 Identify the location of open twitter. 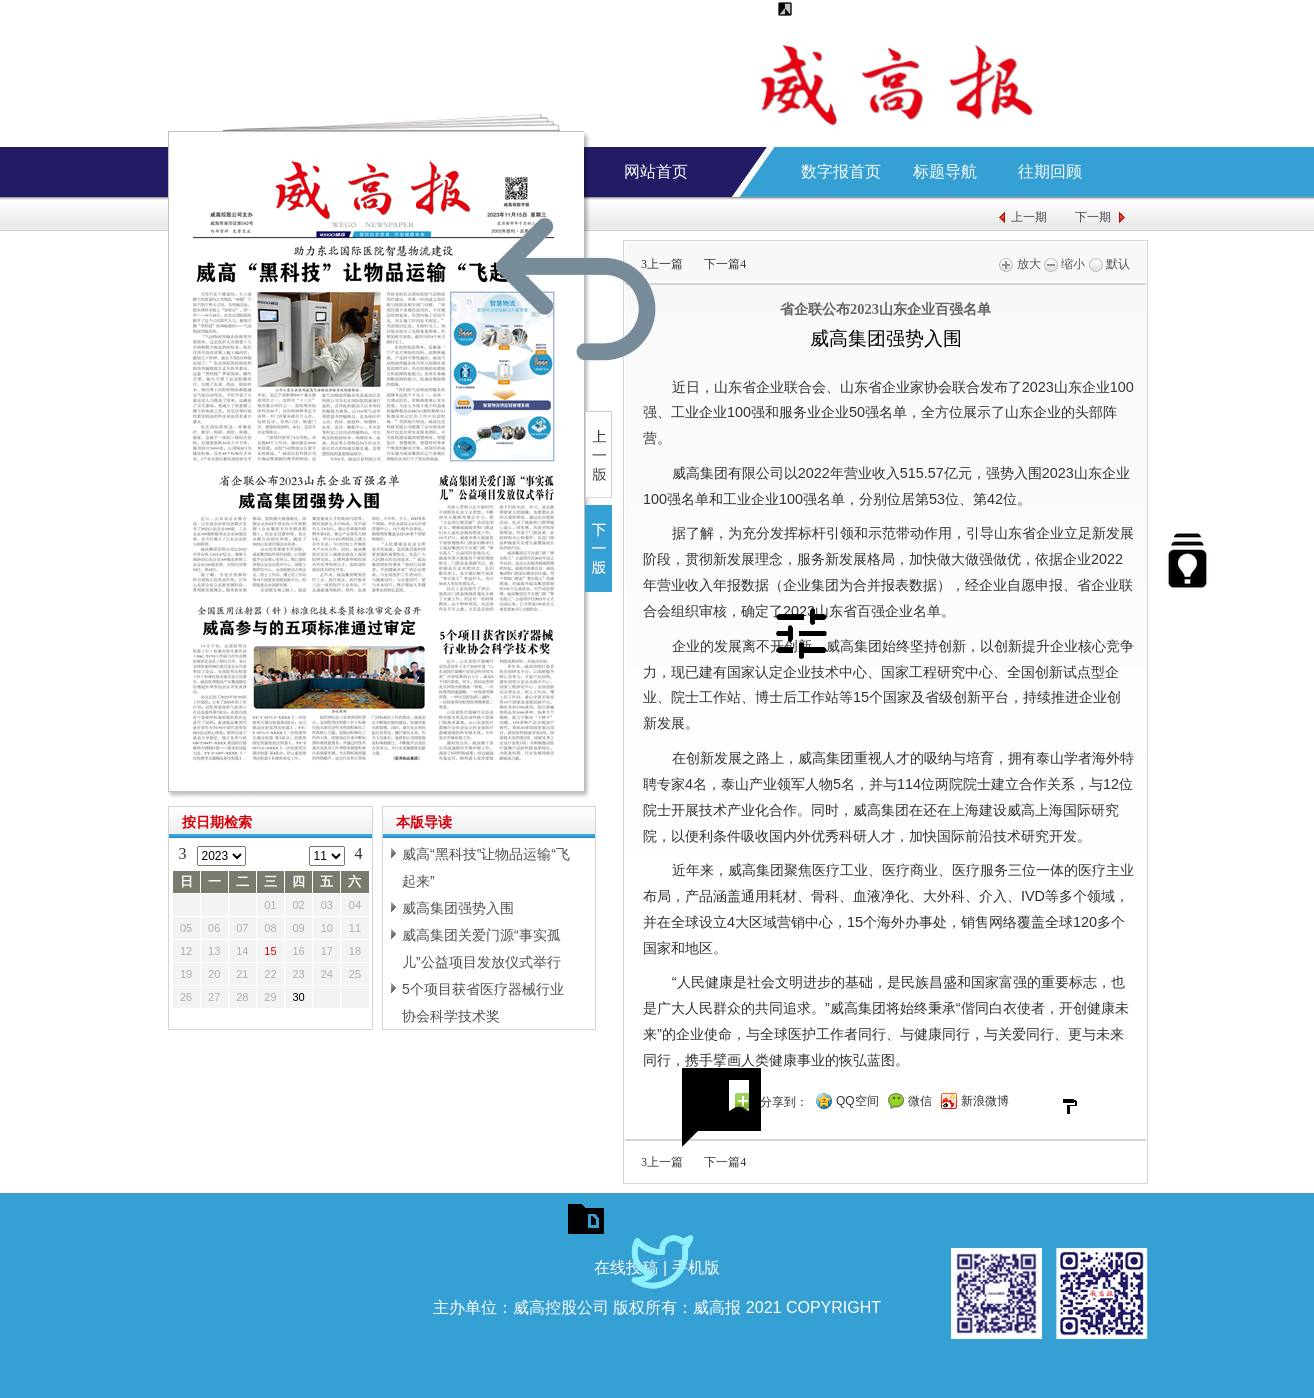
(662, 1260).